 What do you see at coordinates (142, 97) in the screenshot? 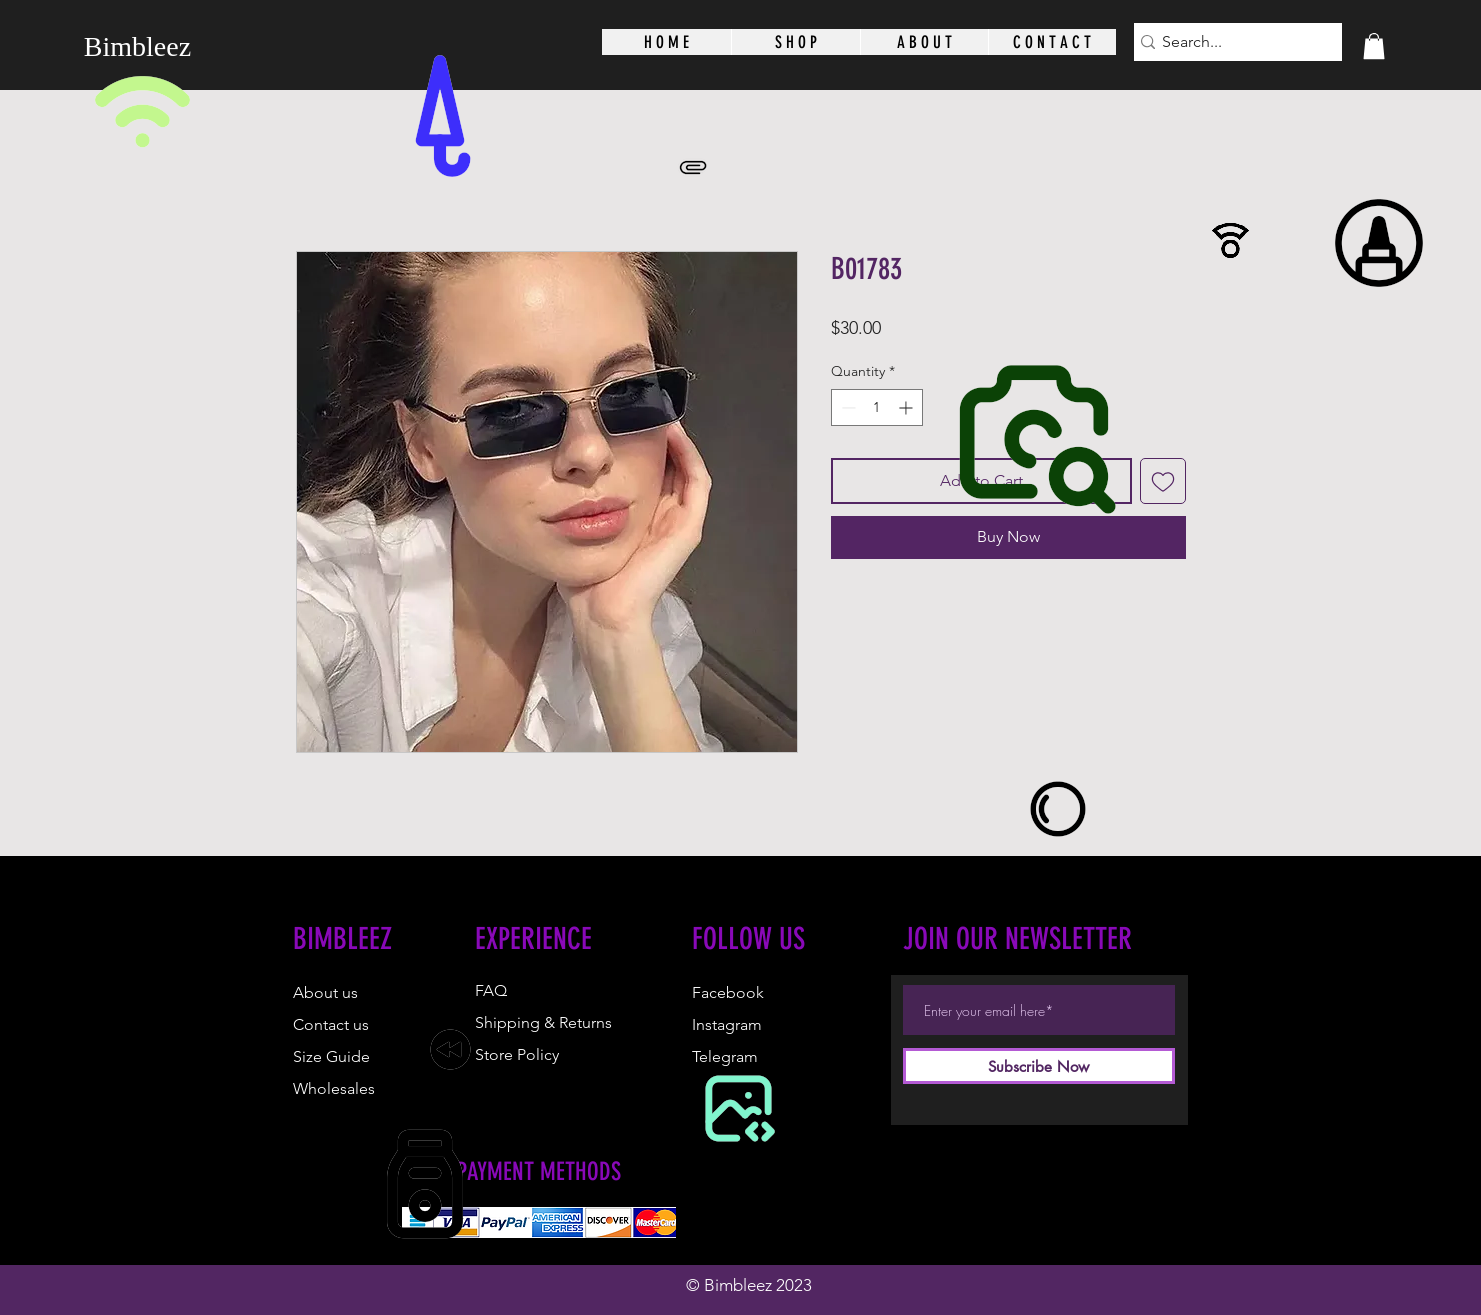
I see `indicates moderate wifi signal strength` at bounding box center [142, 97].